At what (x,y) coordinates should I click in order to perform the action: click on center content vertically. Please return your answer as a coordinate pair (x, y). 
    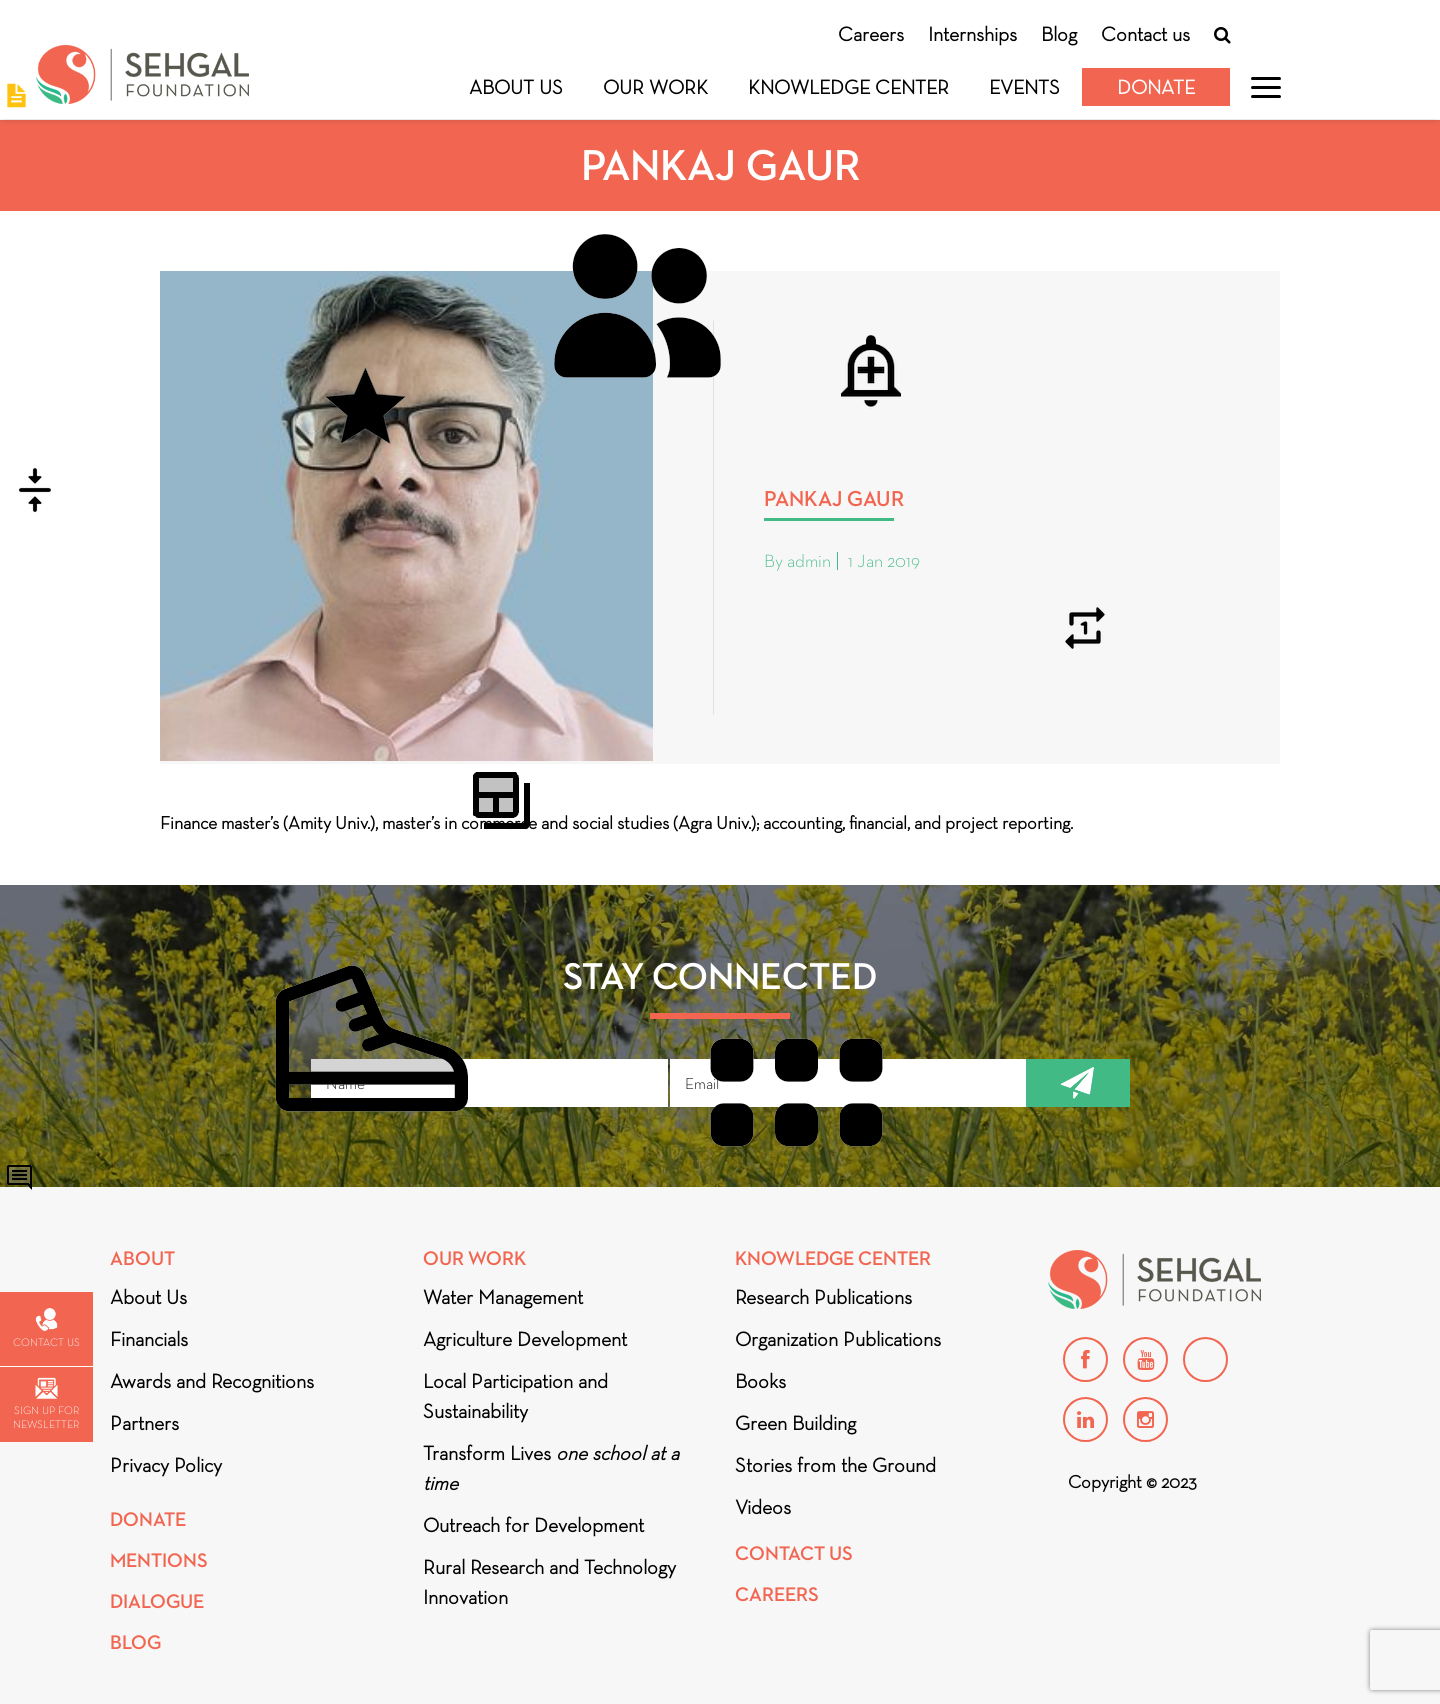
    Looking at the image, I should click on (35, 490).